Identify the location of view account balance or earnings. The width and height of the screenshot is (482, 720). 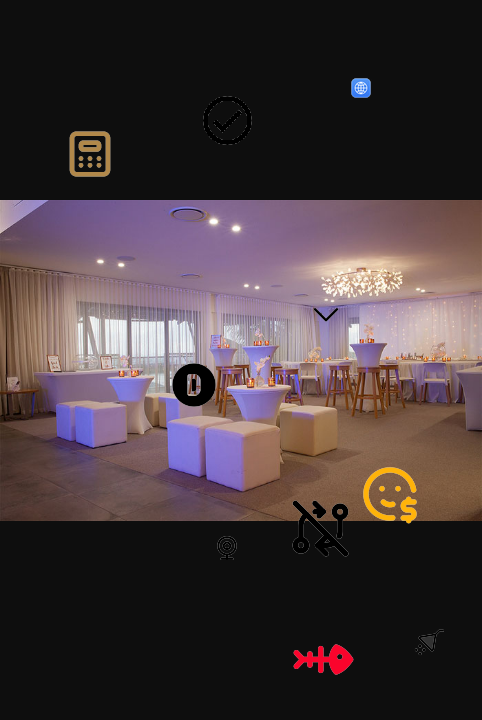
(390, 494).